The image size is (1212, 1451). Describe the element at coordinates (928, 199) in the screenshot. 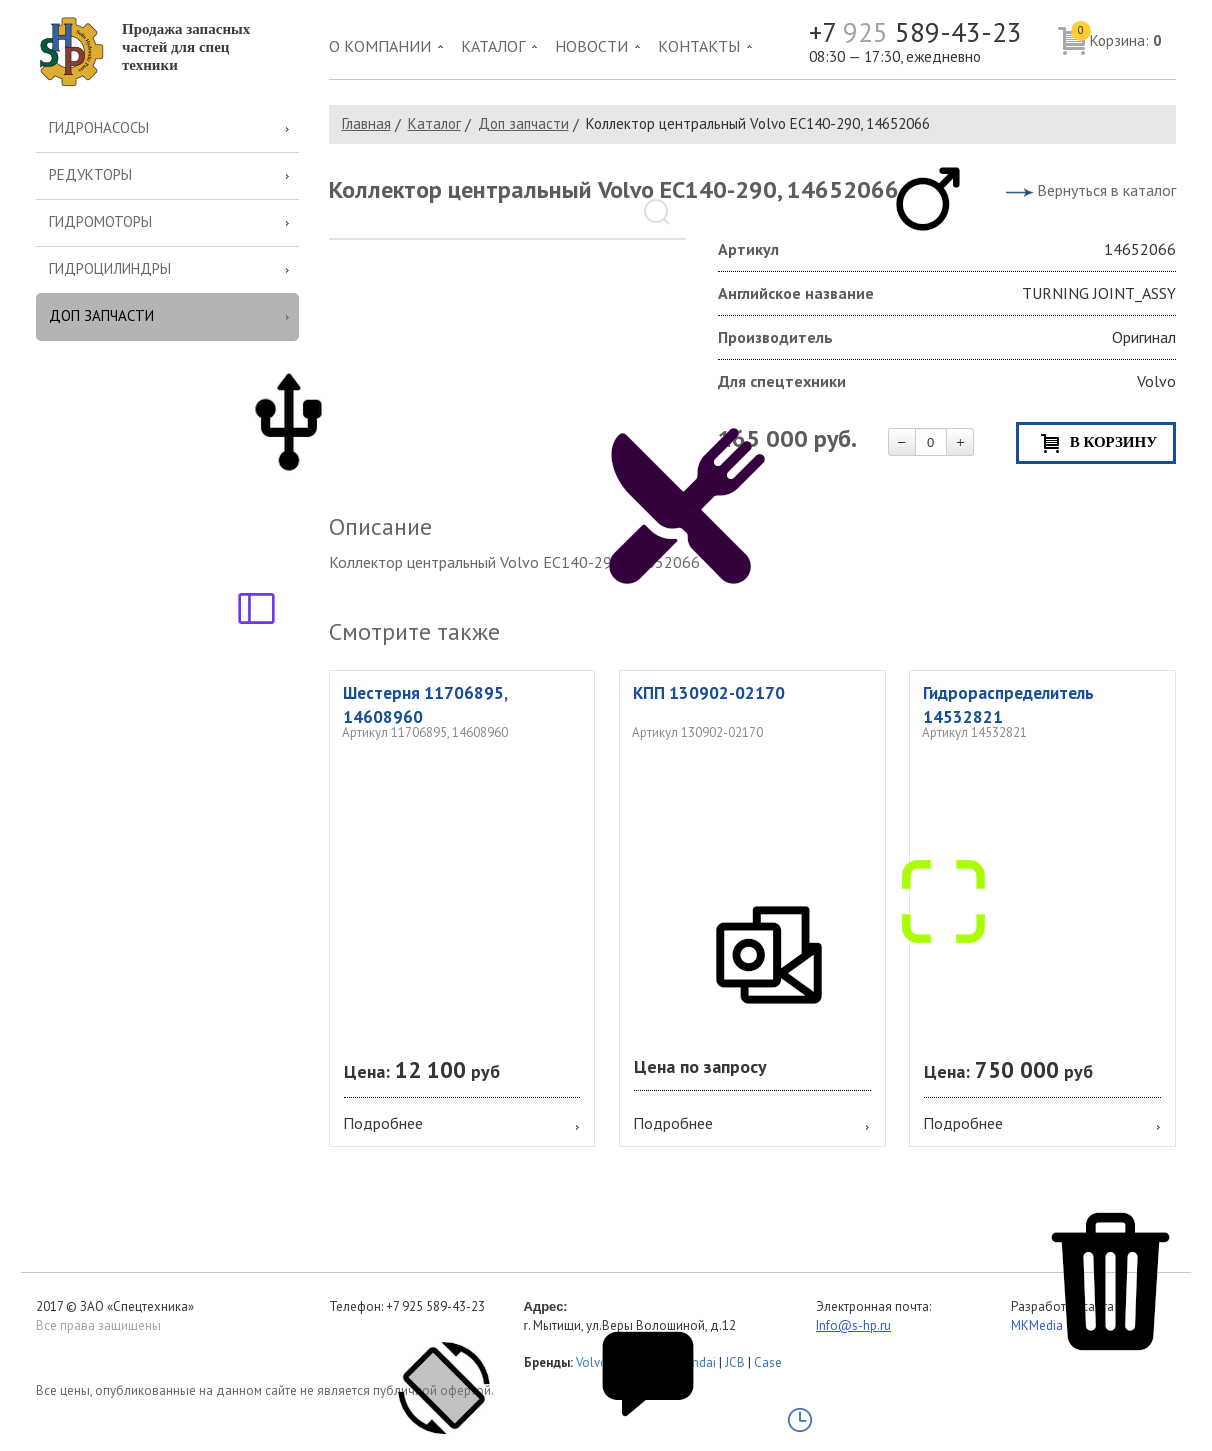

I see `select male gender option` at that location.